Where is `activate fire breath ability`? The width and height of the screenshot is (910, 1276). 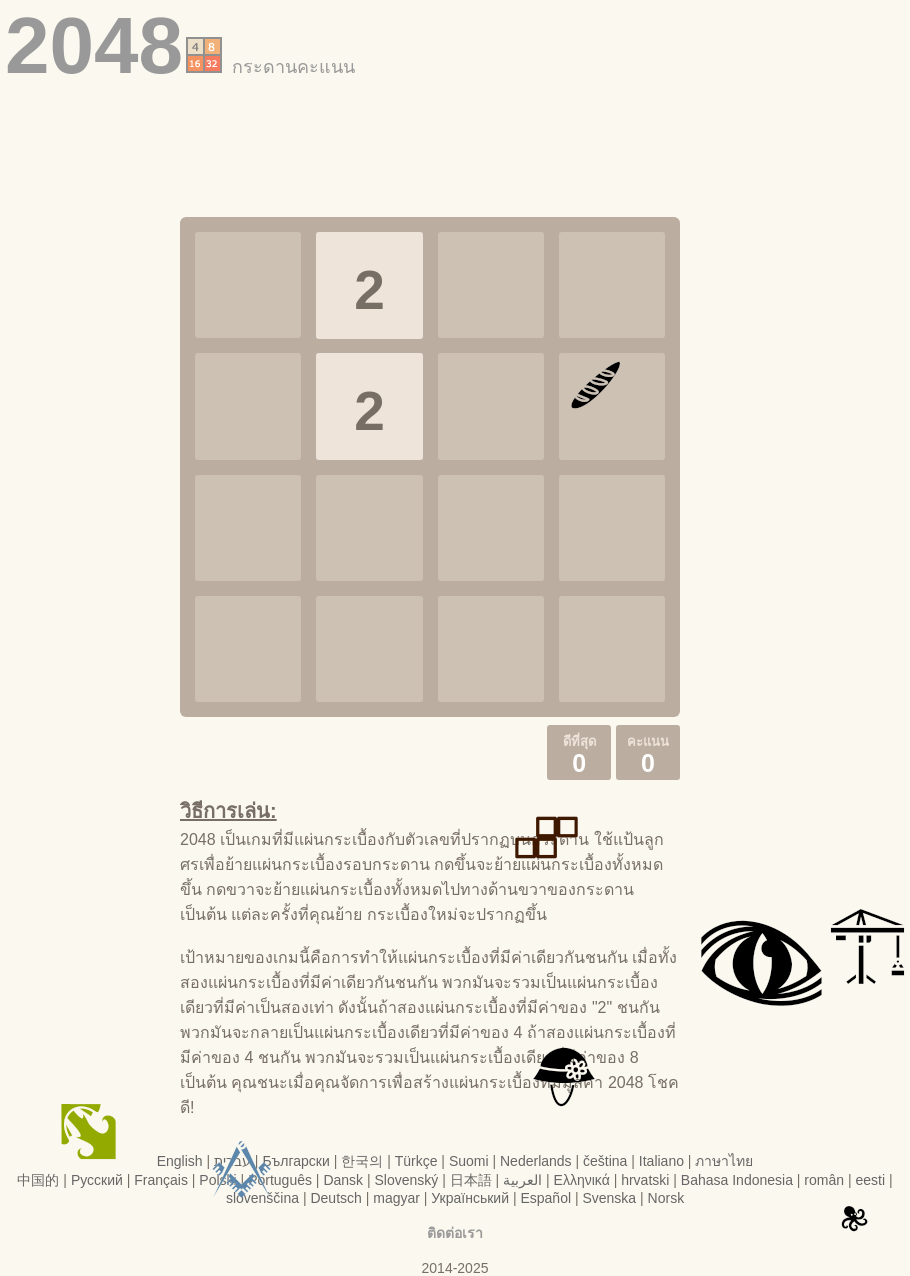 activate fire breath ability is located at coordinates (88, 1131).